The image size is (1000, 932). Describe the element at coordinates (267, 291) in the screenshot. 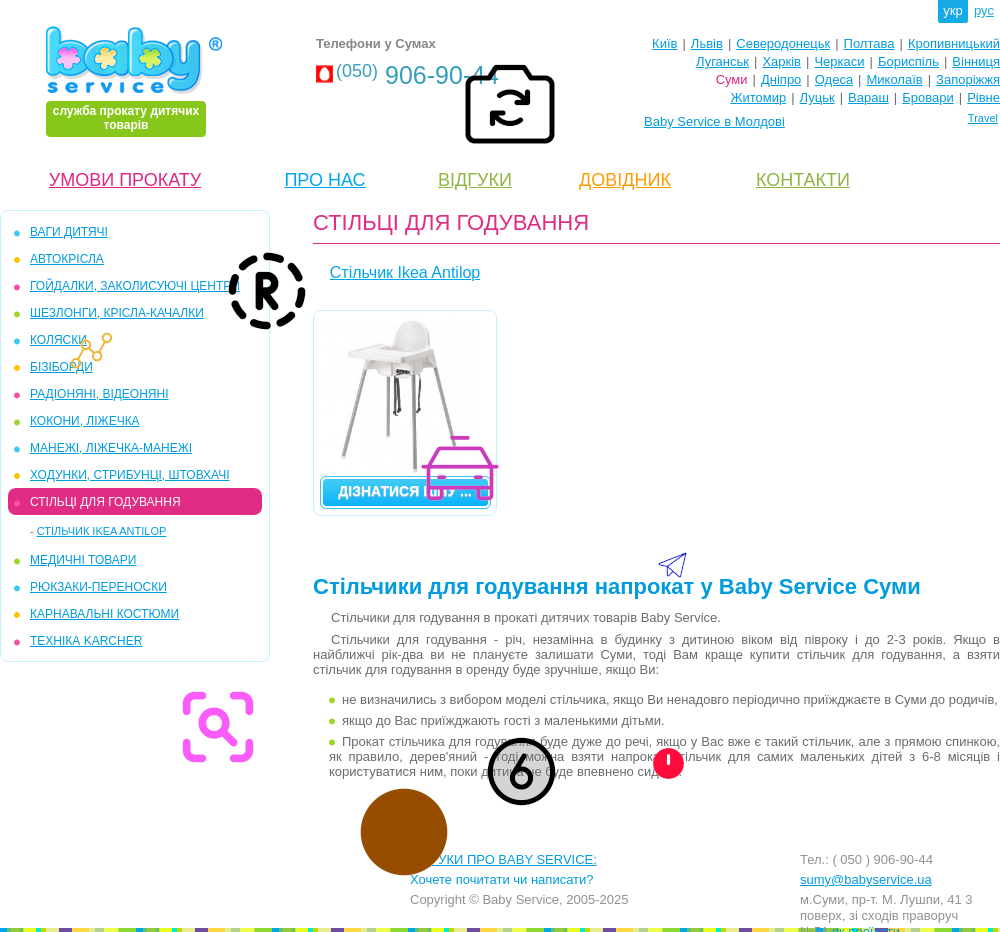

I see `indicates registered trademark symbol` at that location.